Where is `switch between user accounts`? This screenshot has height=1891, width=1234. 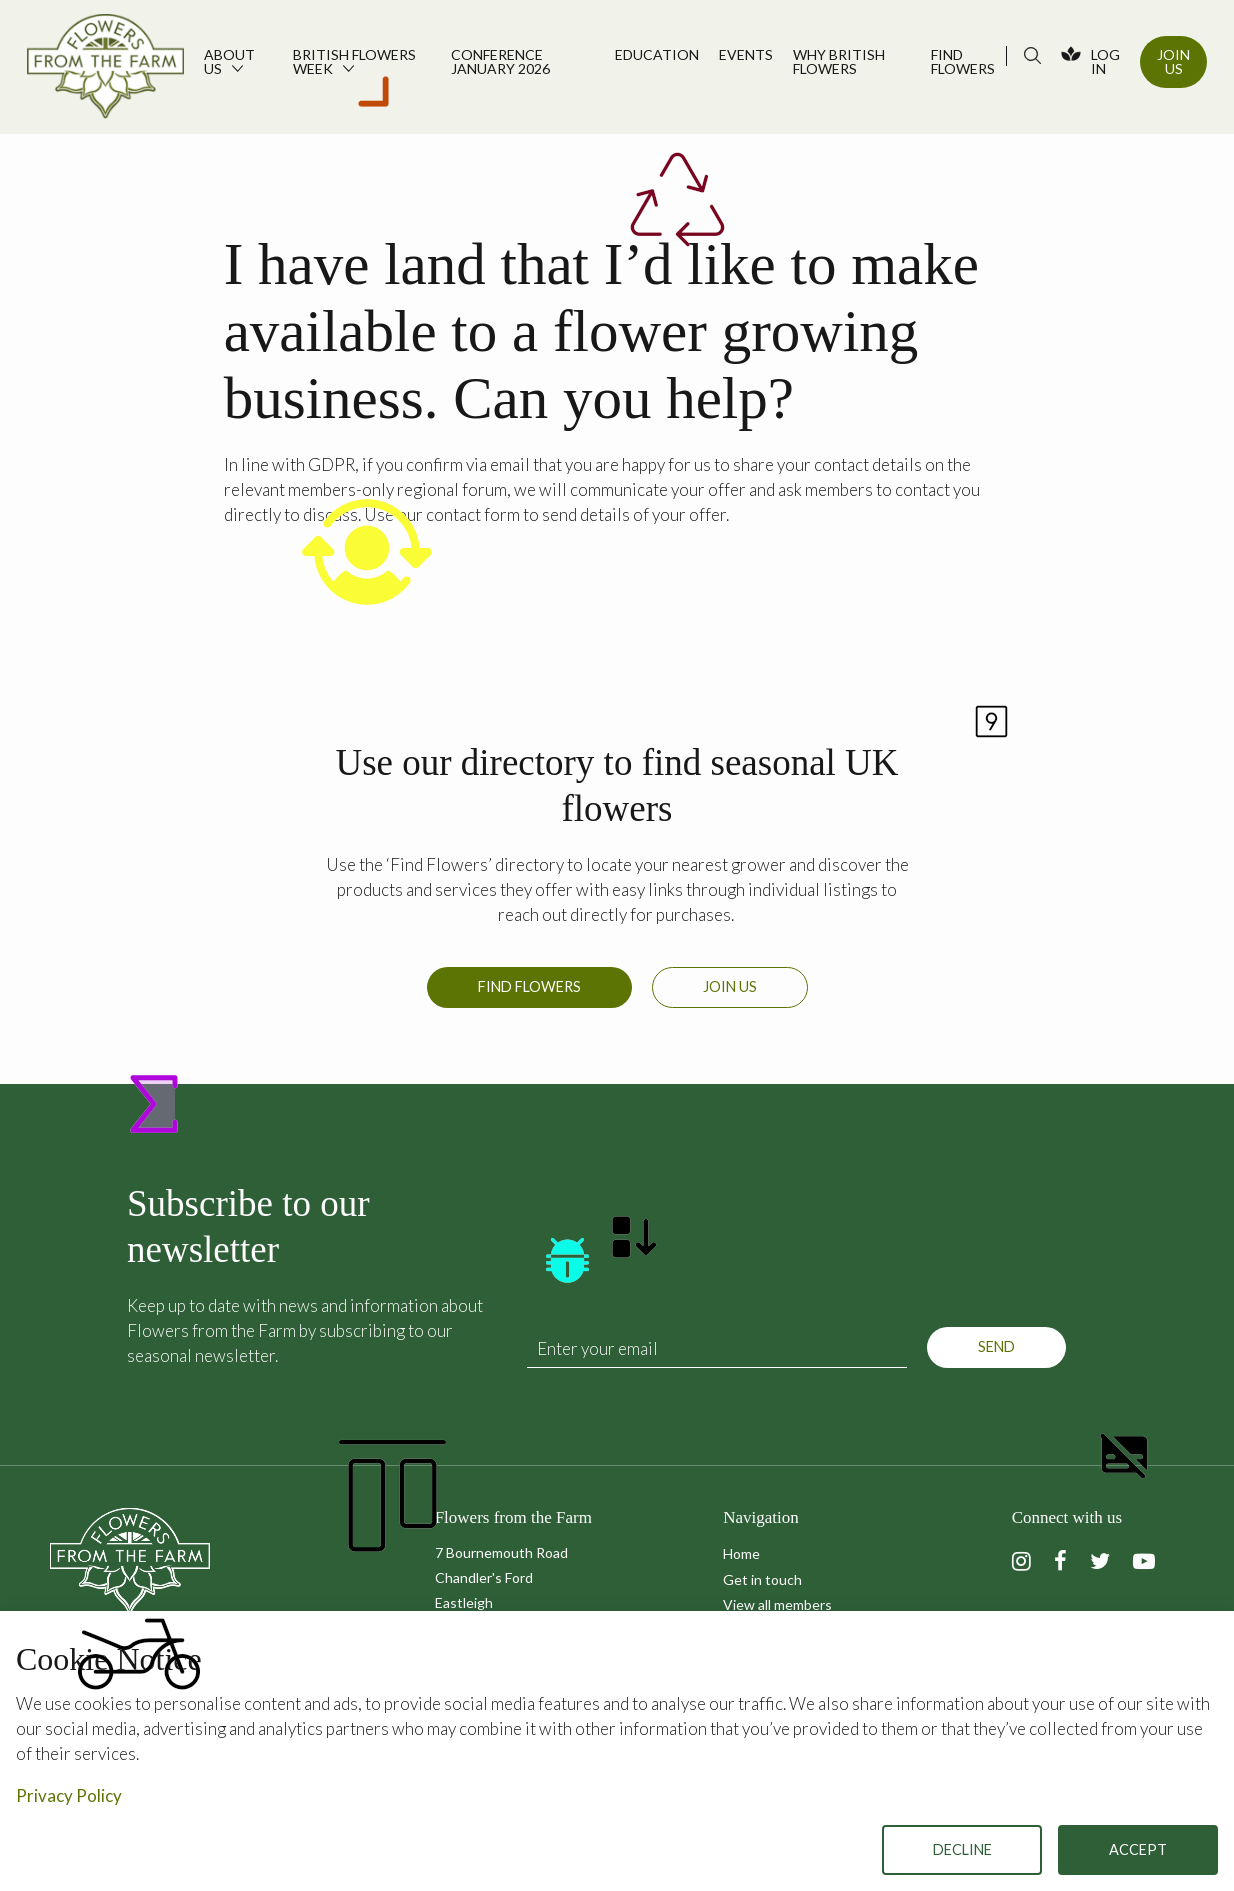 switch between user accounts is located at coordinates (367, 552).